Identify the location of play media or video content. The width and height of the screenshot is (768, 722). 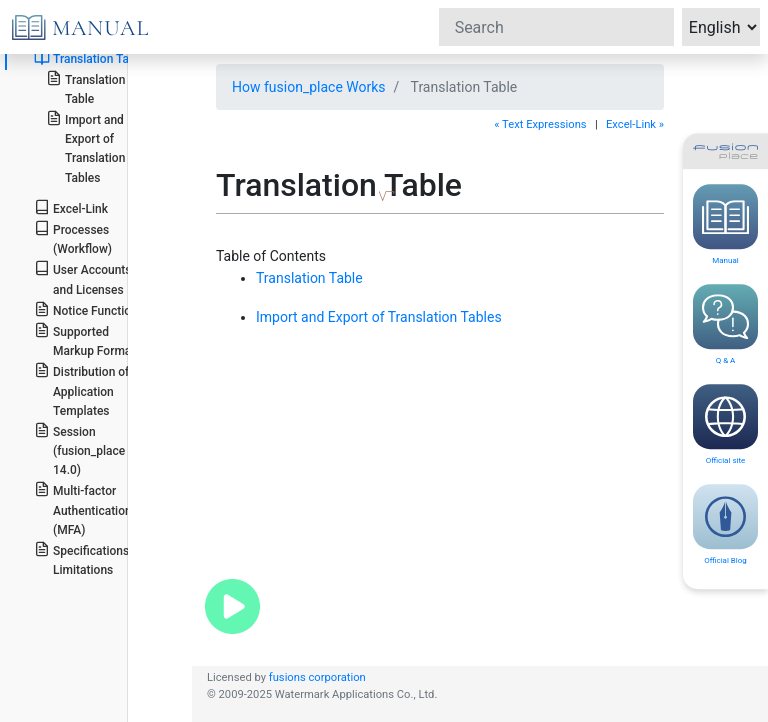
(232, 606).